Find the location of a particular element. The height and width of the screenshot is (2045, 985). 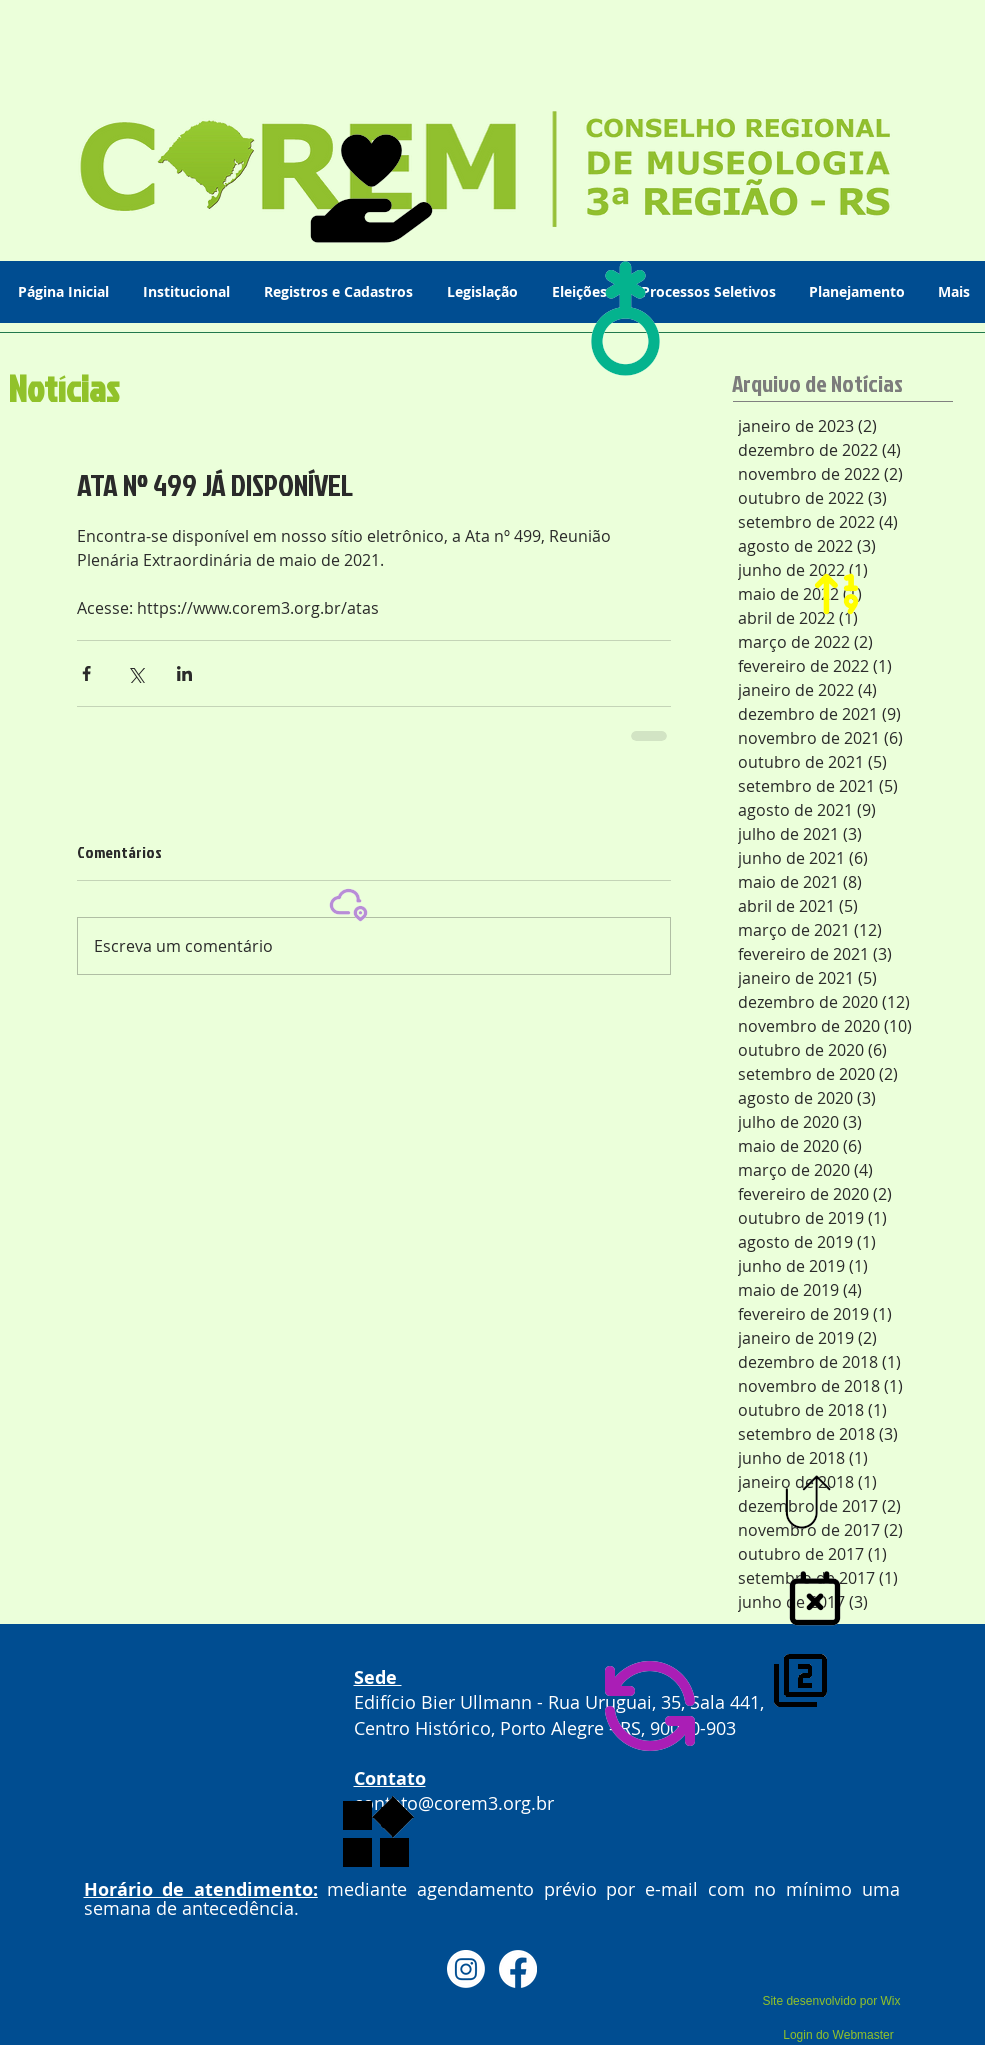

sort numerically in ascending order is located at coordinates (838, 594).